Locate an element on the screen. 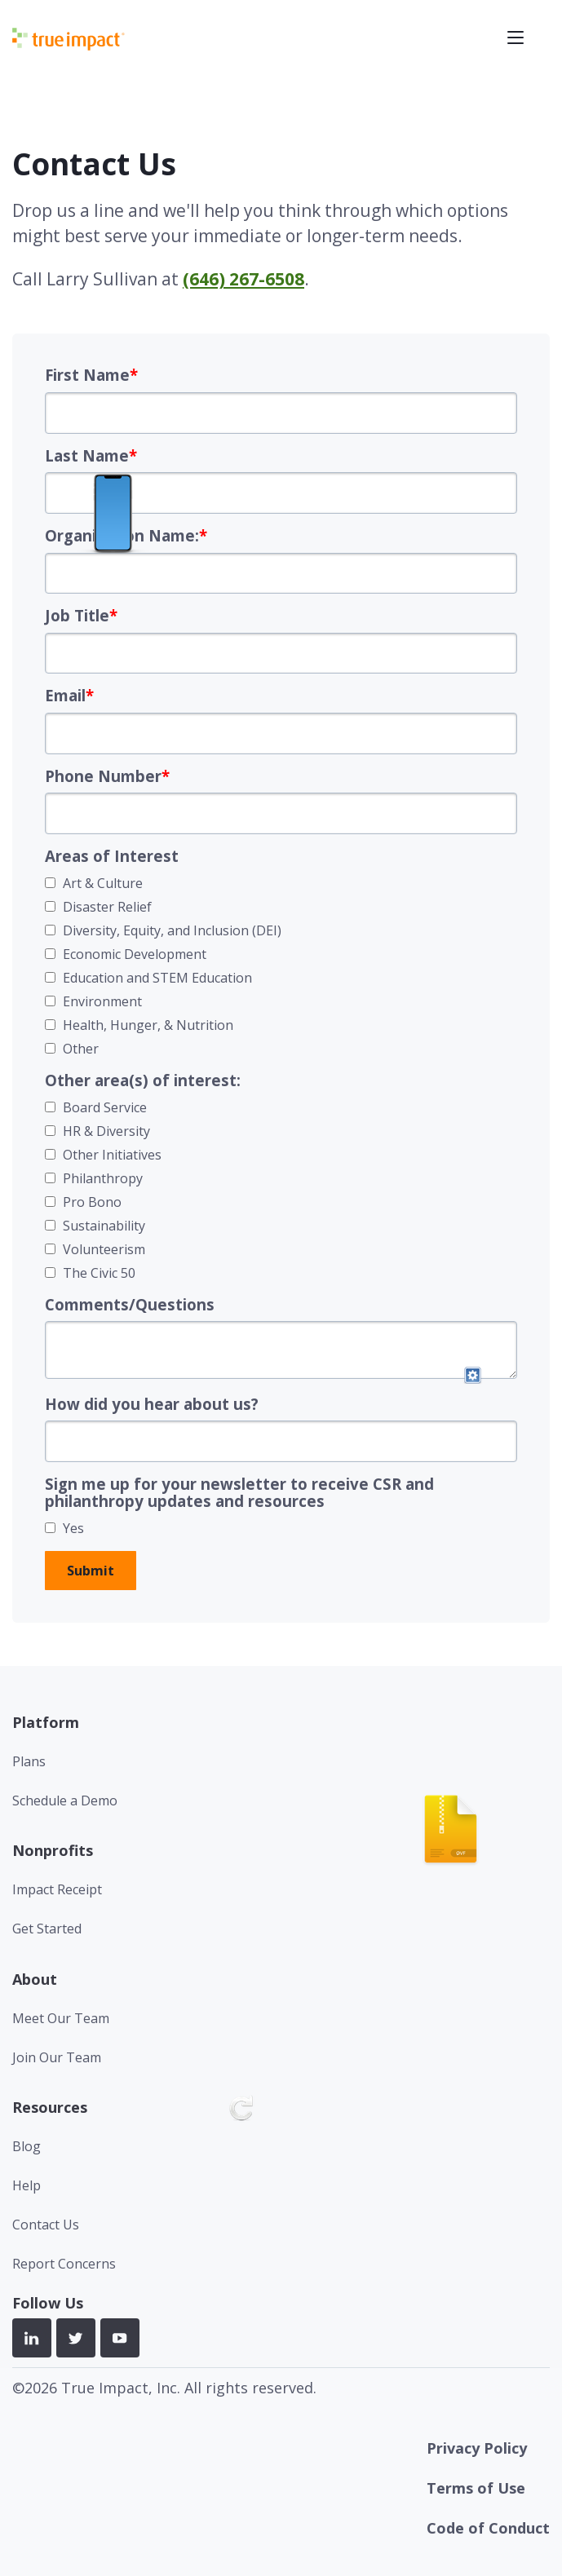 This screenshot has height=2576, width=562. access system settings is located at coordinates (472, 1376).